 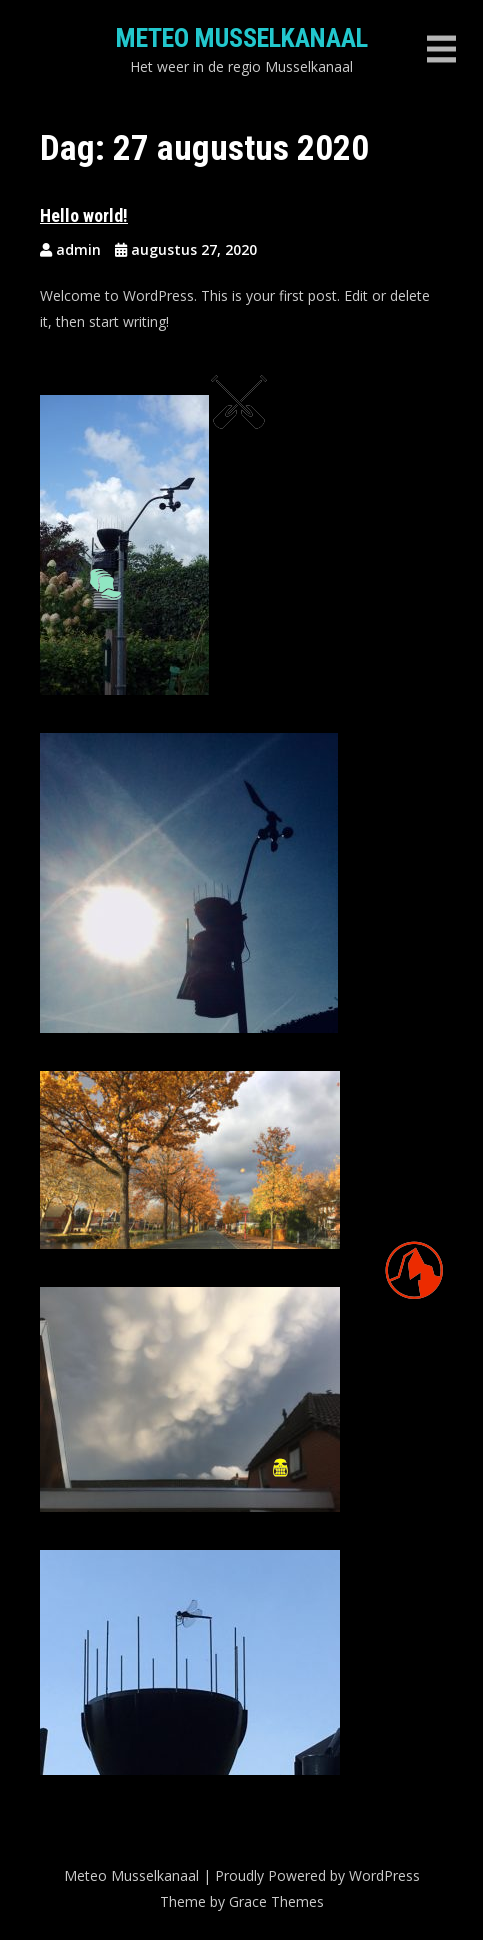 What do you see at coordinates (105, 584) in the screenshot?
I see `bread or bakery item in a cooking game` at bounding box center [105, 584].